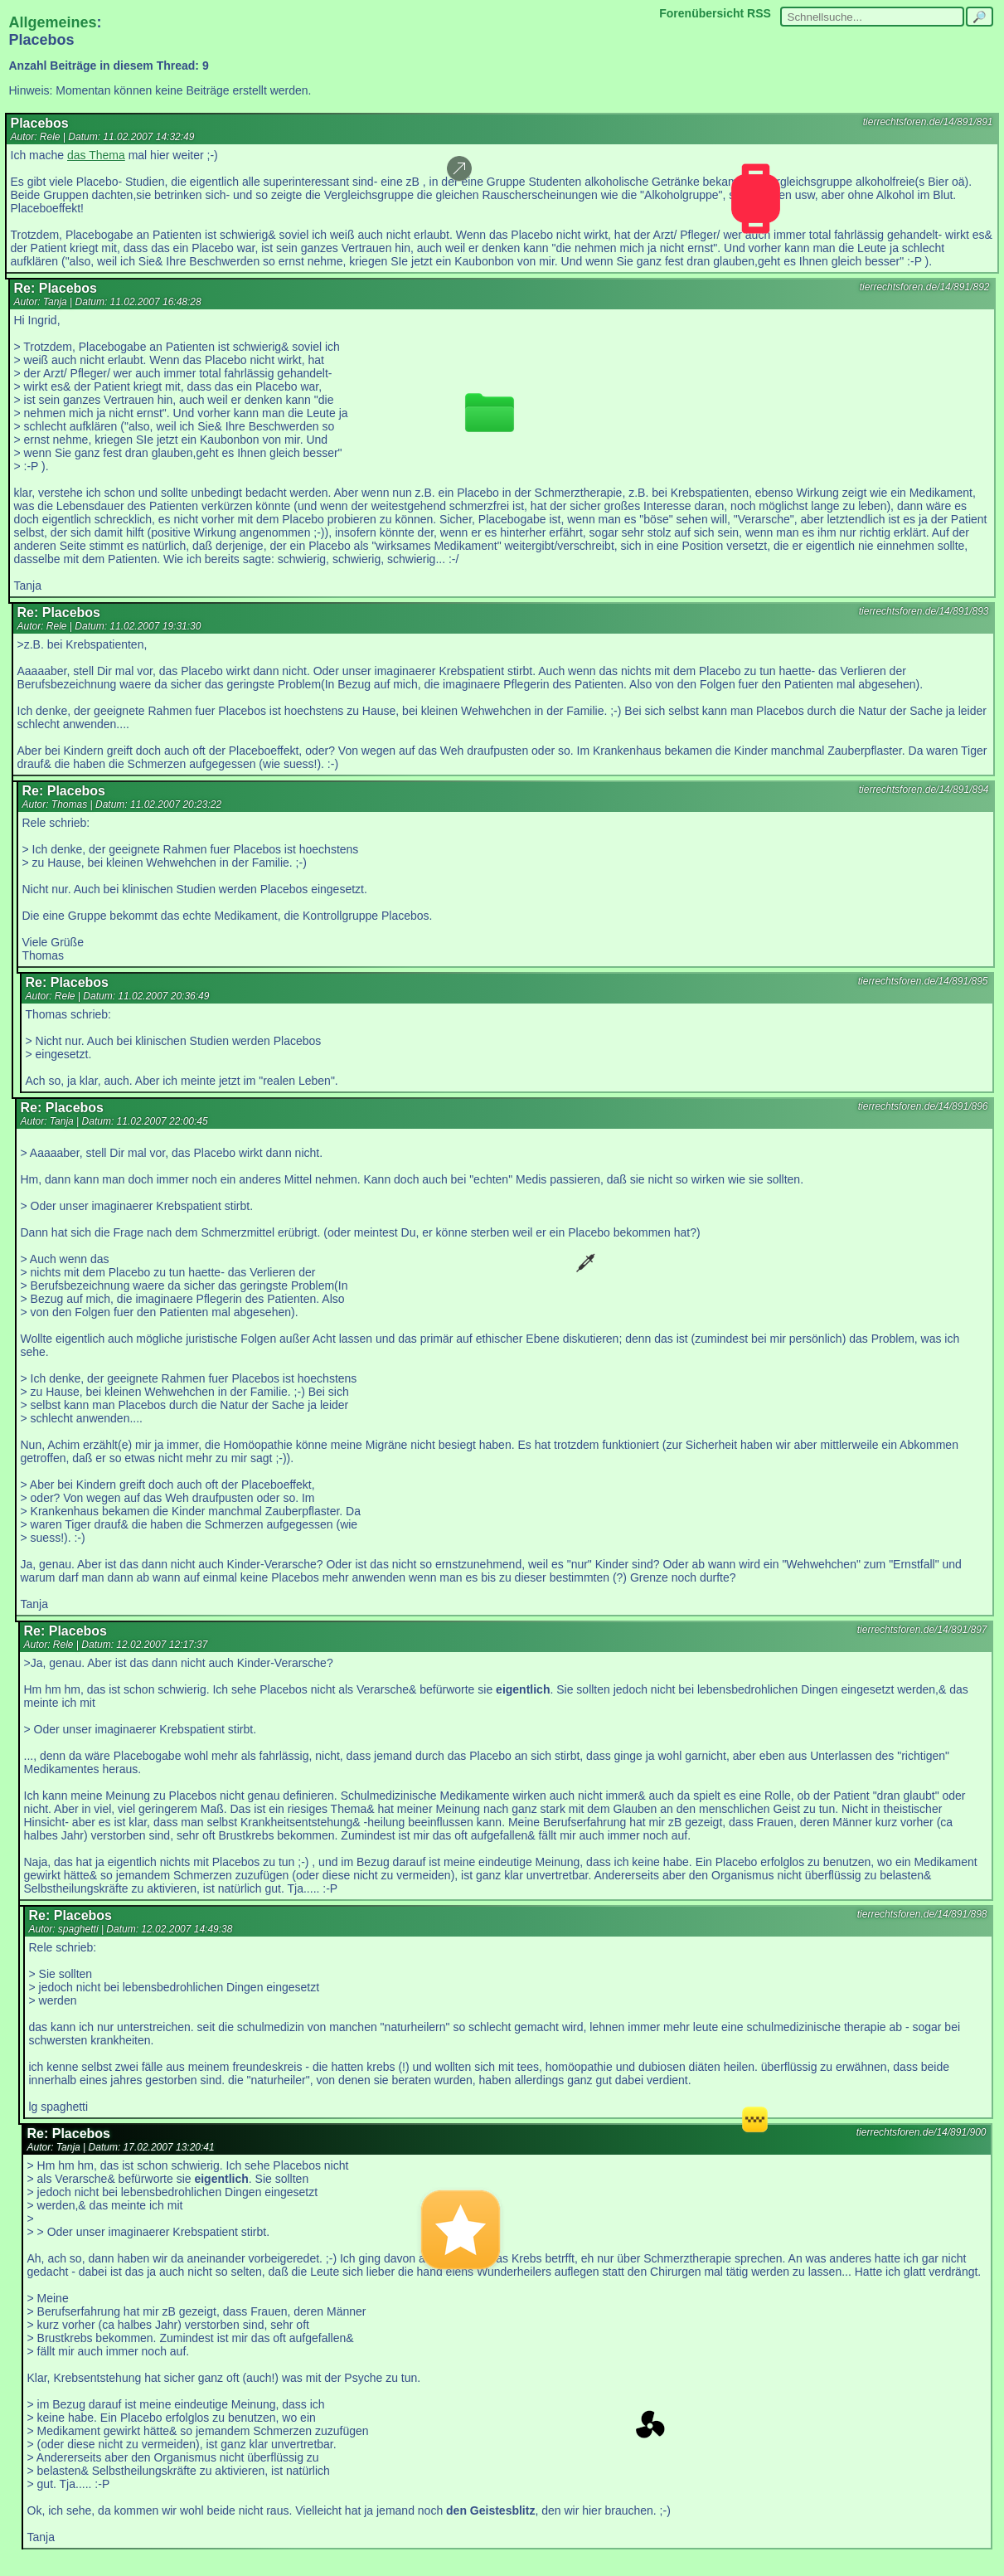  What do you see at coordinates (650, 2426) in the screenshot?
I see `adjust fan or ventilation settings` at bounding box center [650, 2426].